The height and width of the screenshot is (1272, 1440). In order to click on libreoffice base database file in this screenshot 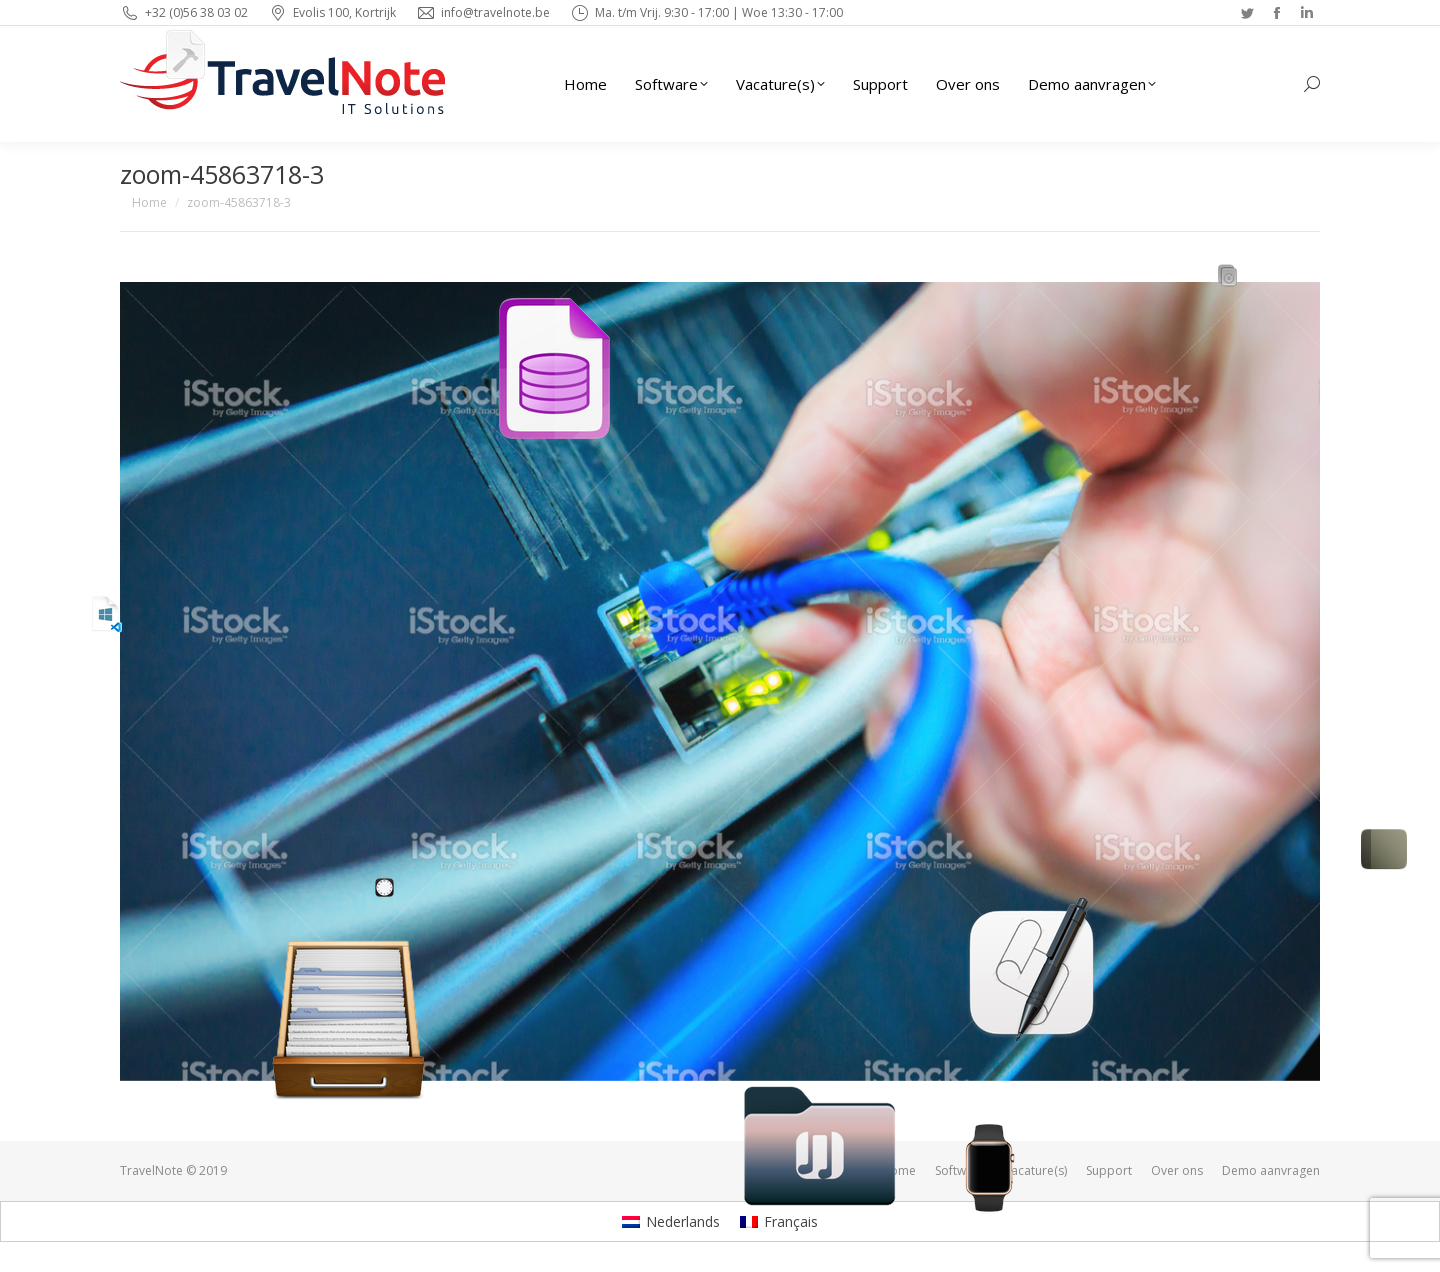, I will do `click(554, 368)`.